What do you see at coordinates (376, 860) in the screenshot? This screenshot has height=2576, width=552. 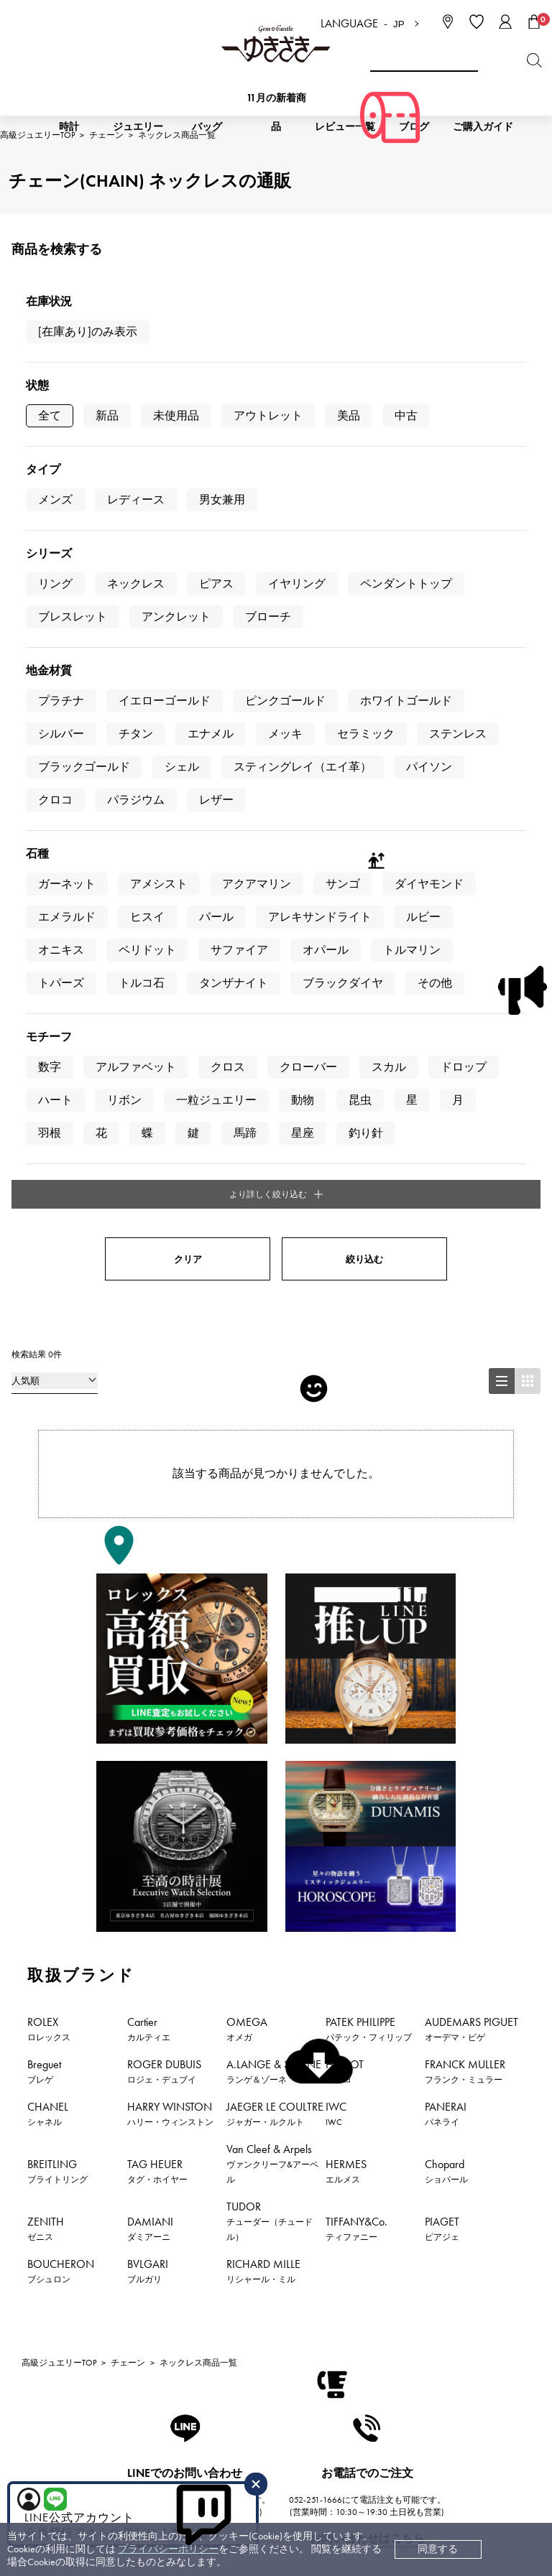 I see `upload user profile or data` at bounding box center [376, 860].